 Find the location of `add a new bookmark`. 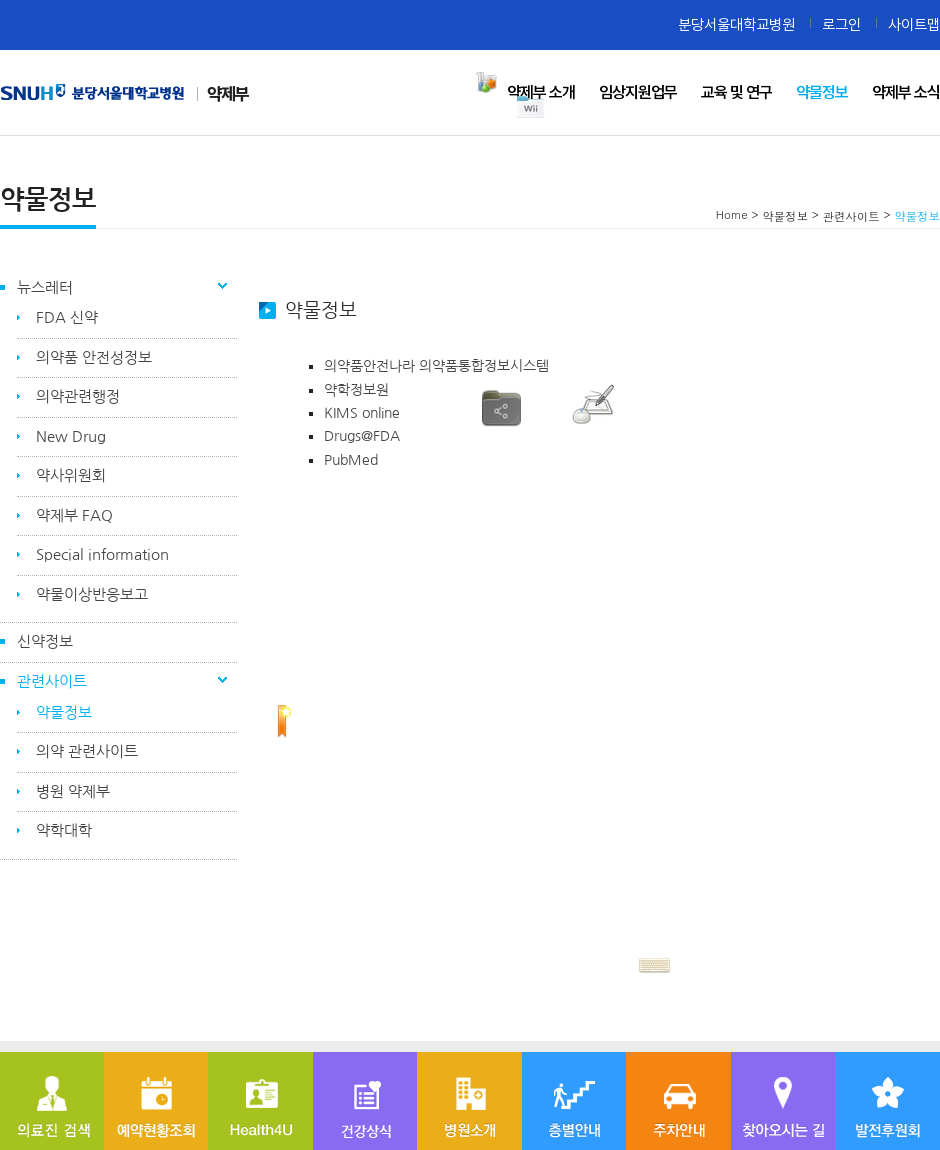

add a new bookmark is located at coordinates (283, 722).